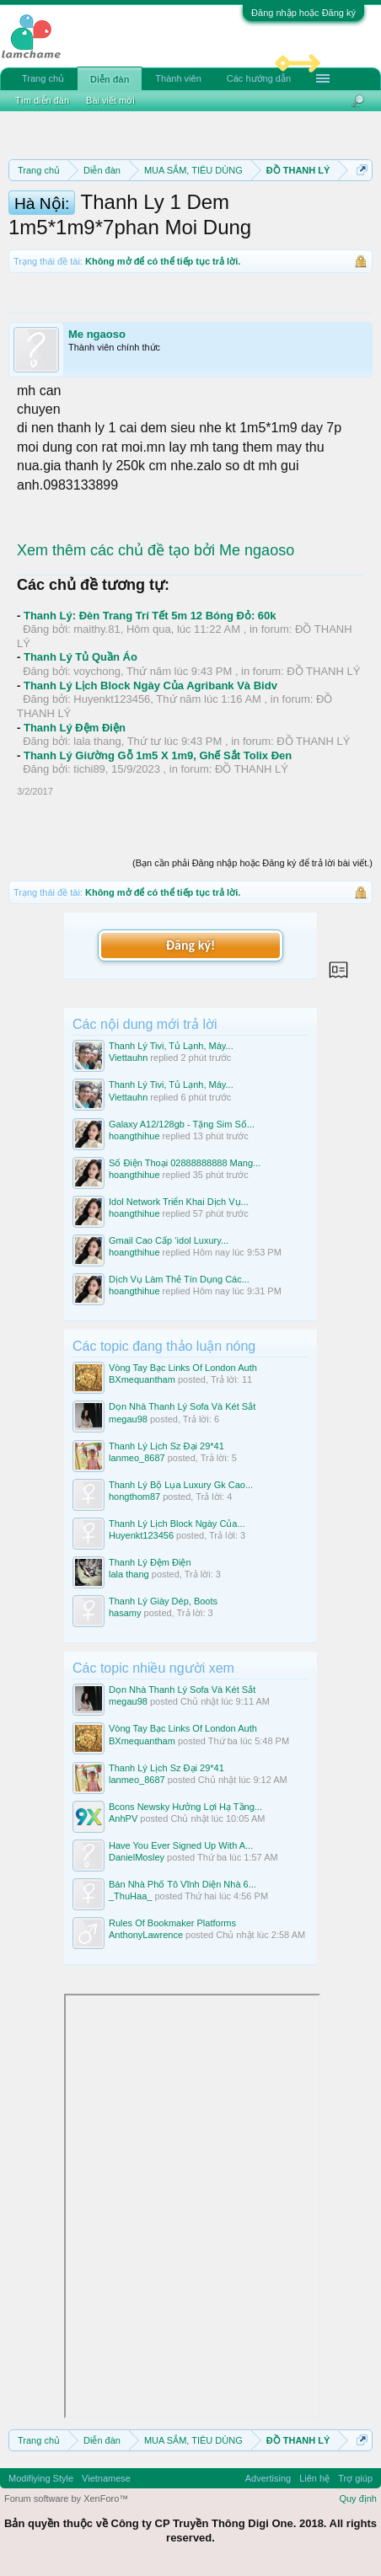 Image resolution: width=381 pixels, height=2576 pixels. Describe the element at coordinates (298, 63) in the screenshot. I see `navigate to the next step or section` at that location.